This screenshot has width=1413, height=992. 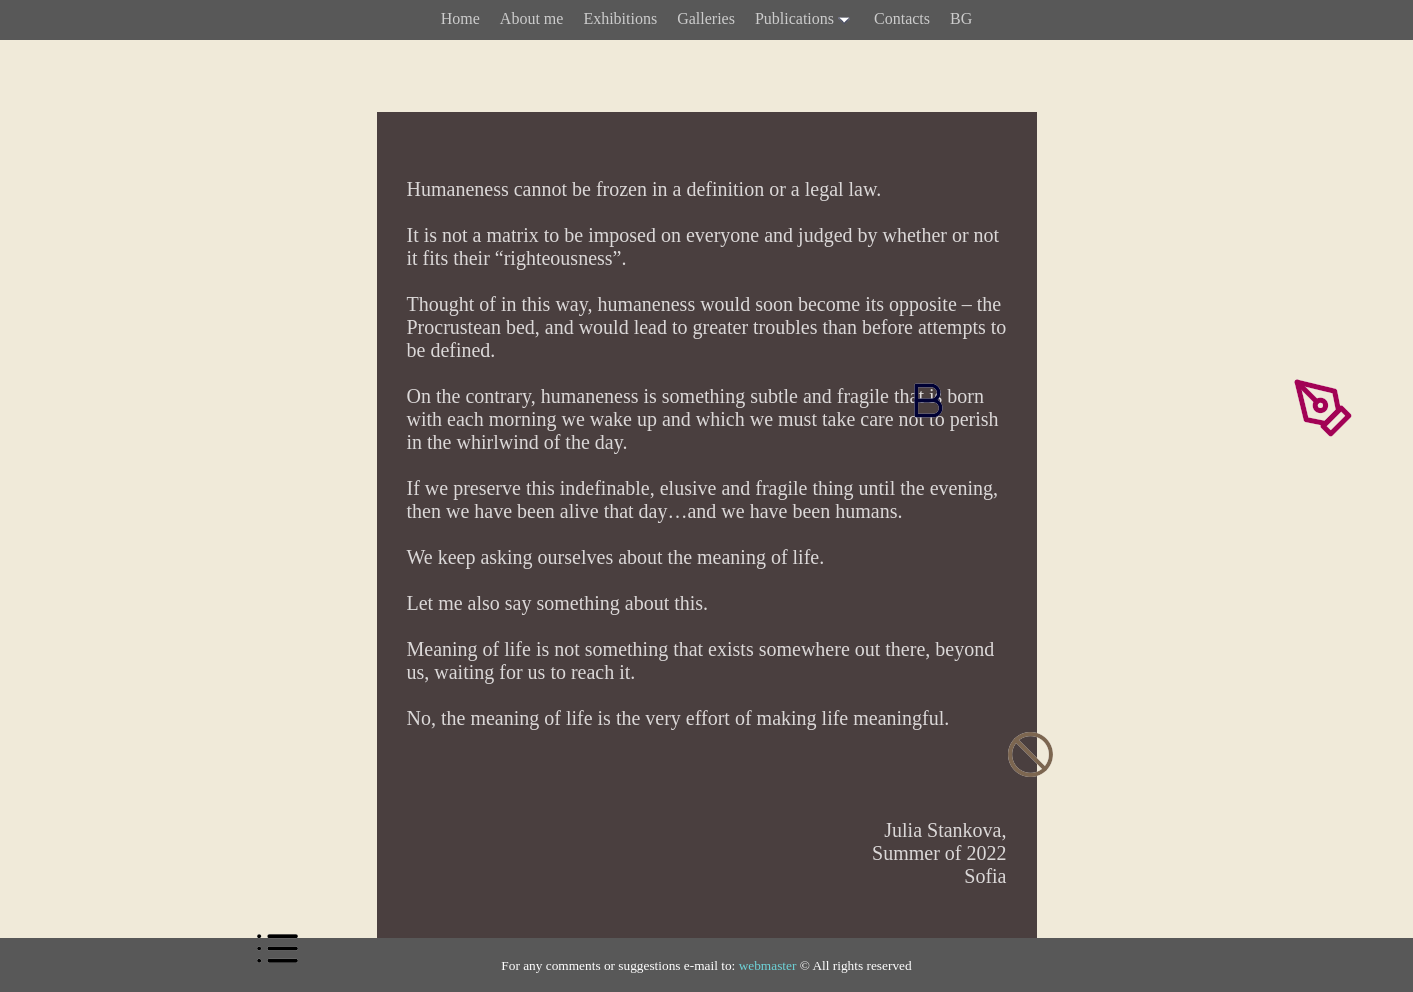 I want to click on view items in list format, so click(x=277, y=948).